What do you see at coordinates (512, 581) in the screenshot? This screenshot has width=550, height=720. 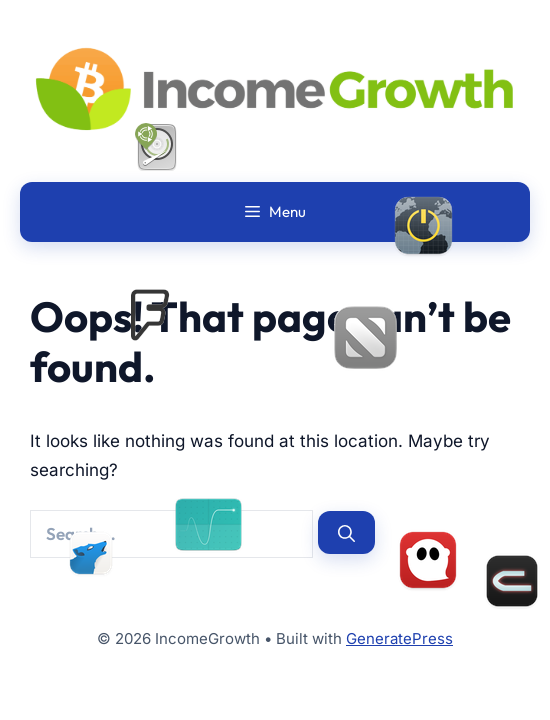 I see `launch crysis game` at bounding box center [512, 581].